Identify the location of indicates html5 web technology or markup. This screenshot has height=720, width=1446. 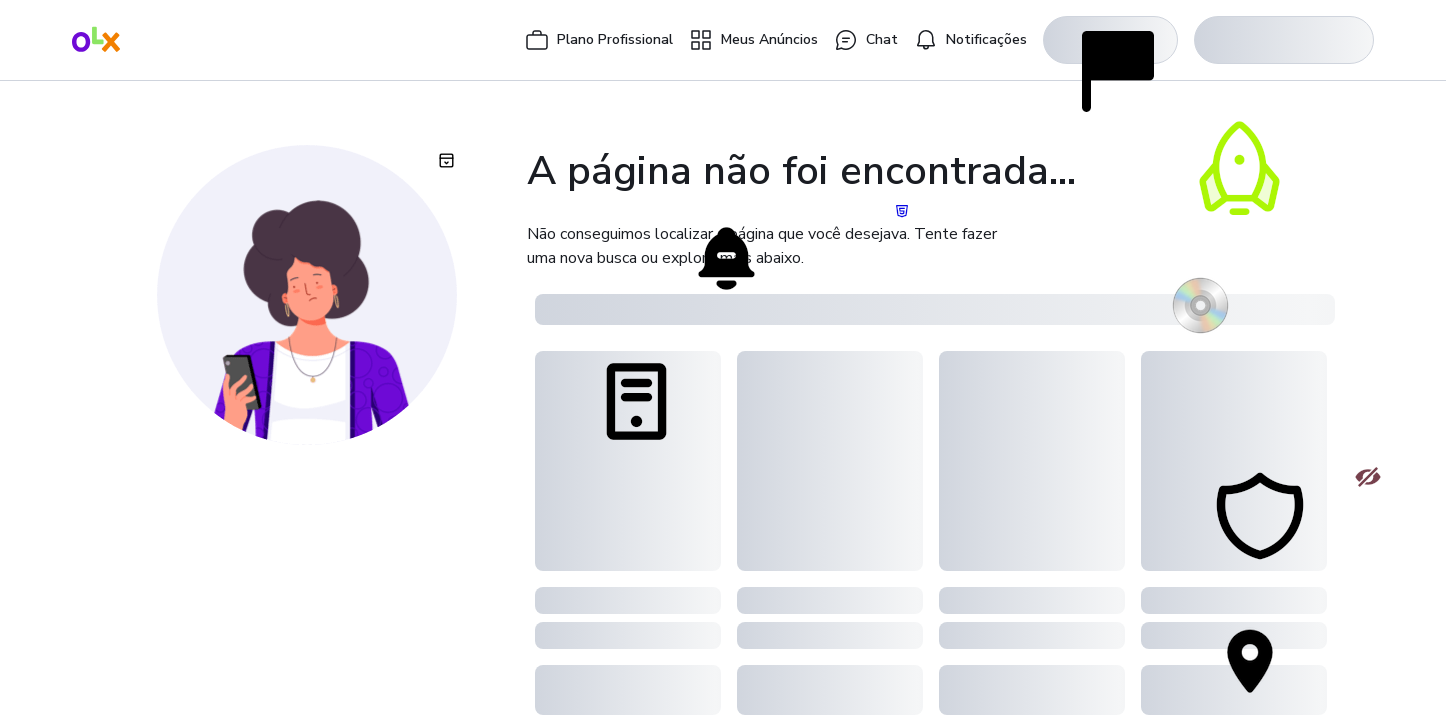
(902, 211).